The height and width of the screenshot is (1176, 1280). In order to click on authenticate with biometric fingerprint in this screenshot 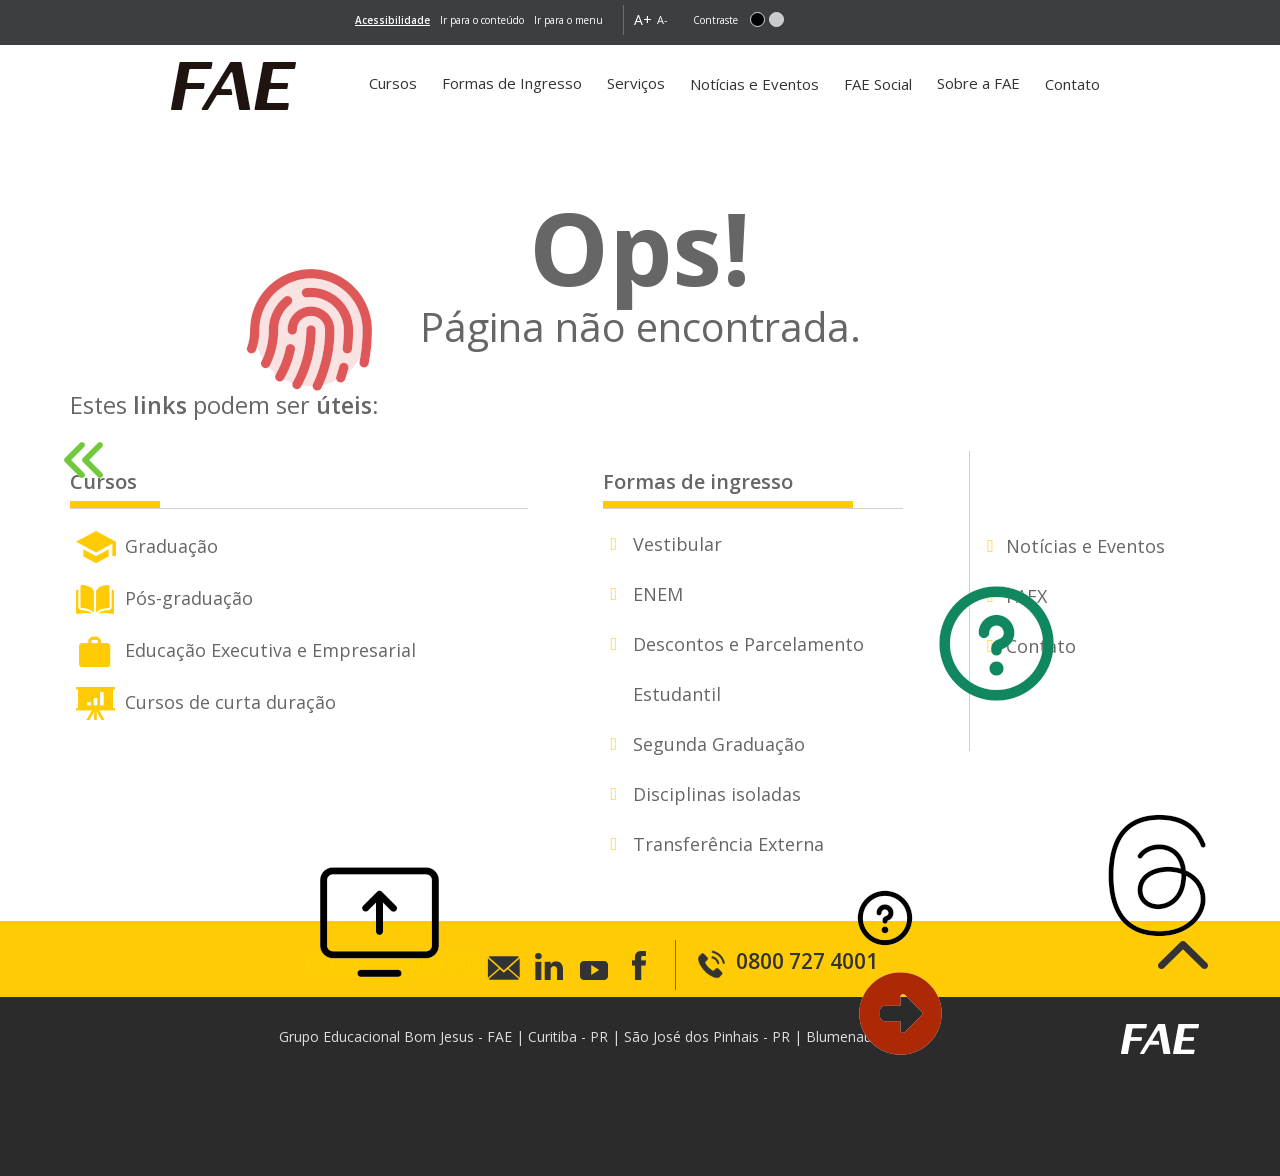, I will do `click(311, 330)`.